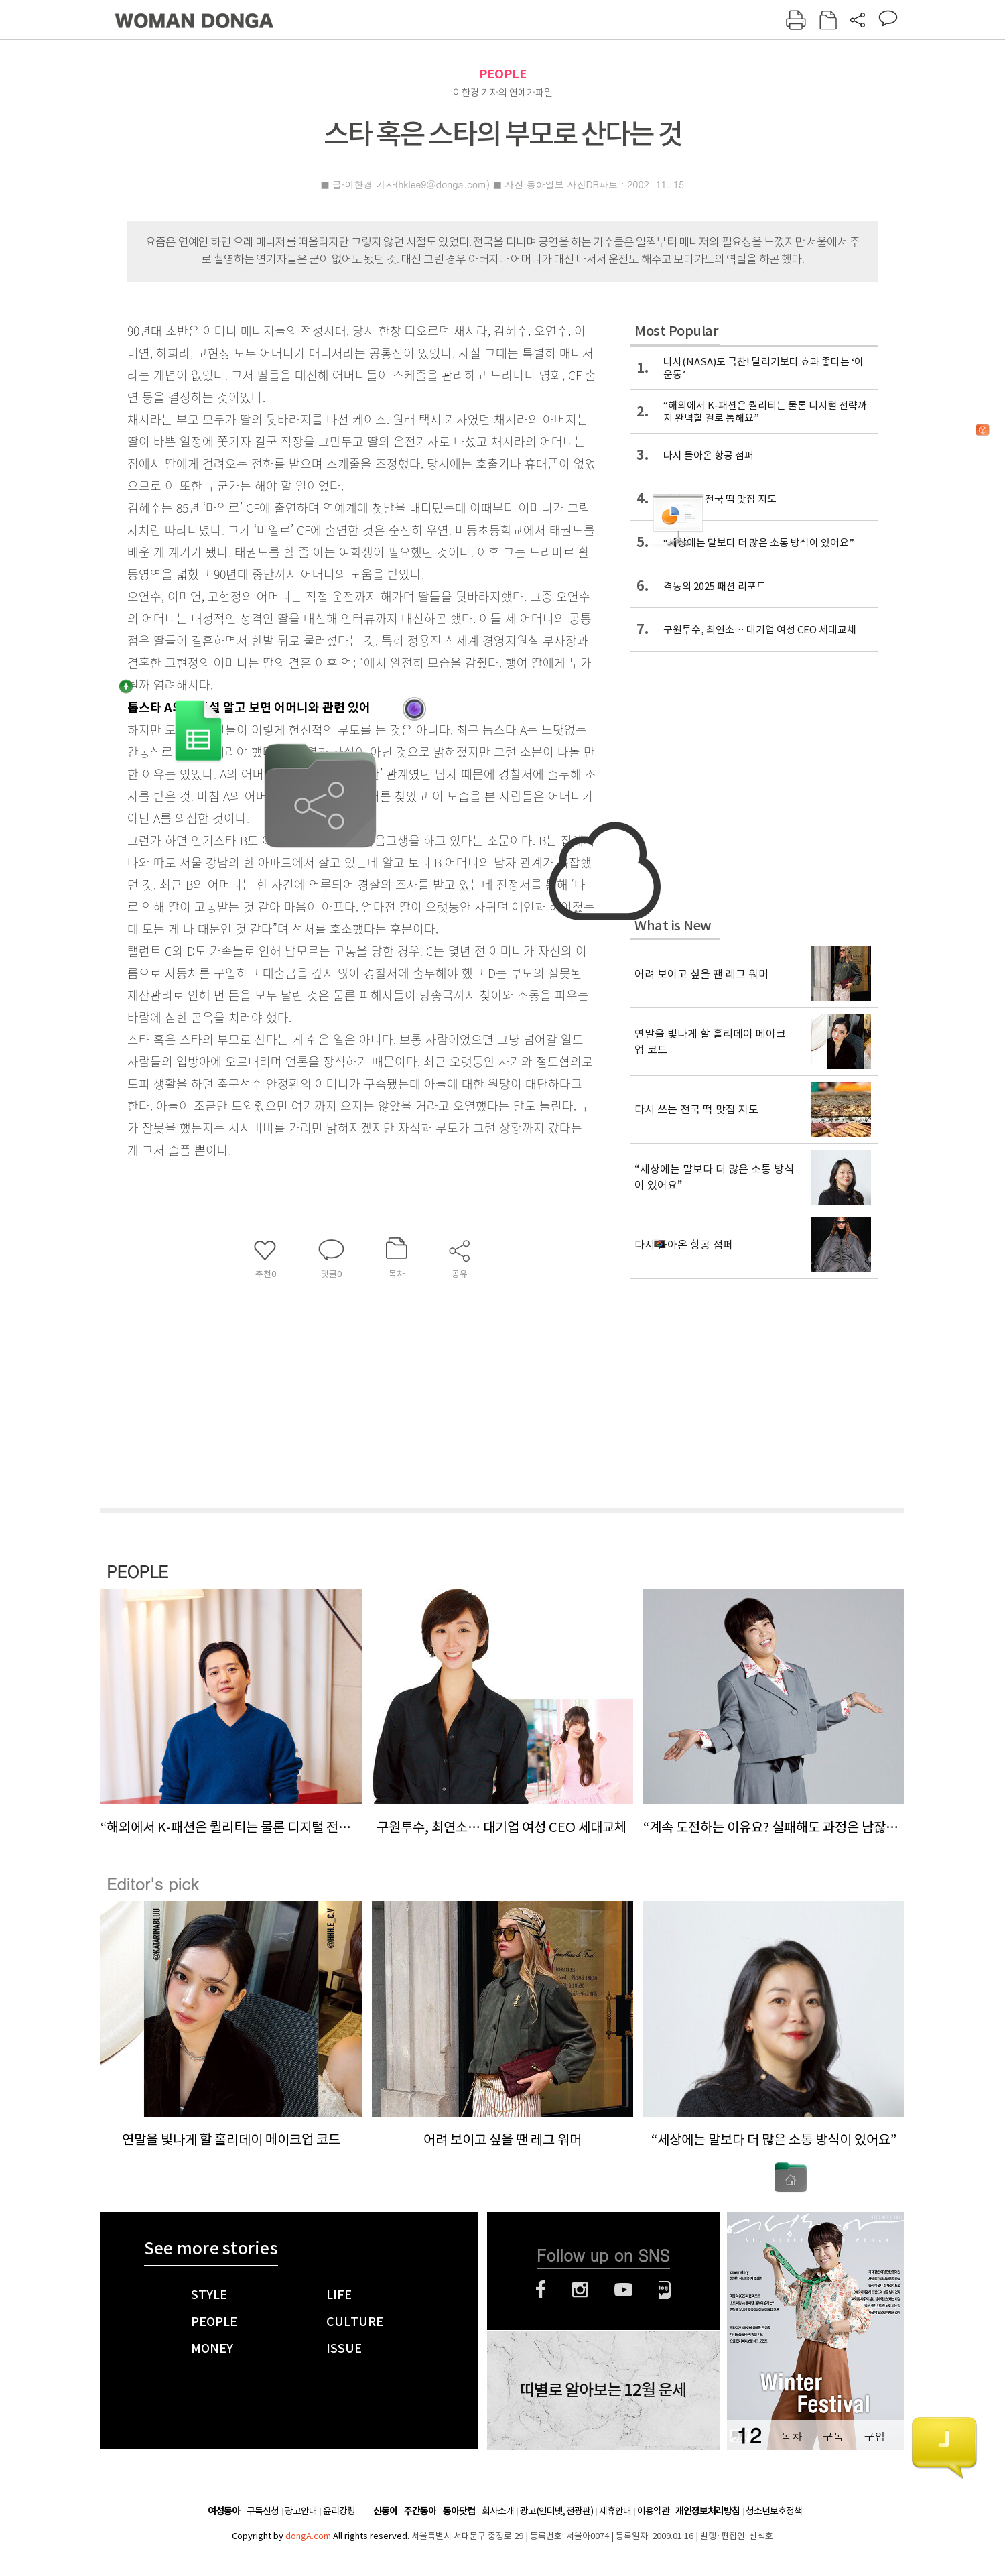 The height and width of the screenshot is (2576, 1005). Describe the element at coordinates (945, 2447) in the screenshot. I see `user is idle or away` at that location.